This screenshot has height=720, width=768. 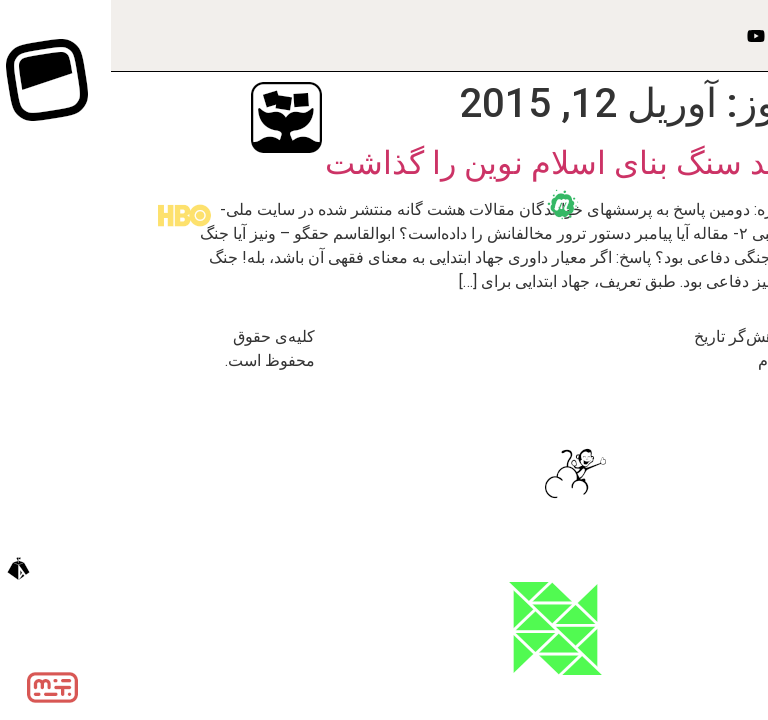 What do you see at coordinates (575, 473) in the screenshot?
I see `apache cloudstack logo` at bounding box center [575, 473].